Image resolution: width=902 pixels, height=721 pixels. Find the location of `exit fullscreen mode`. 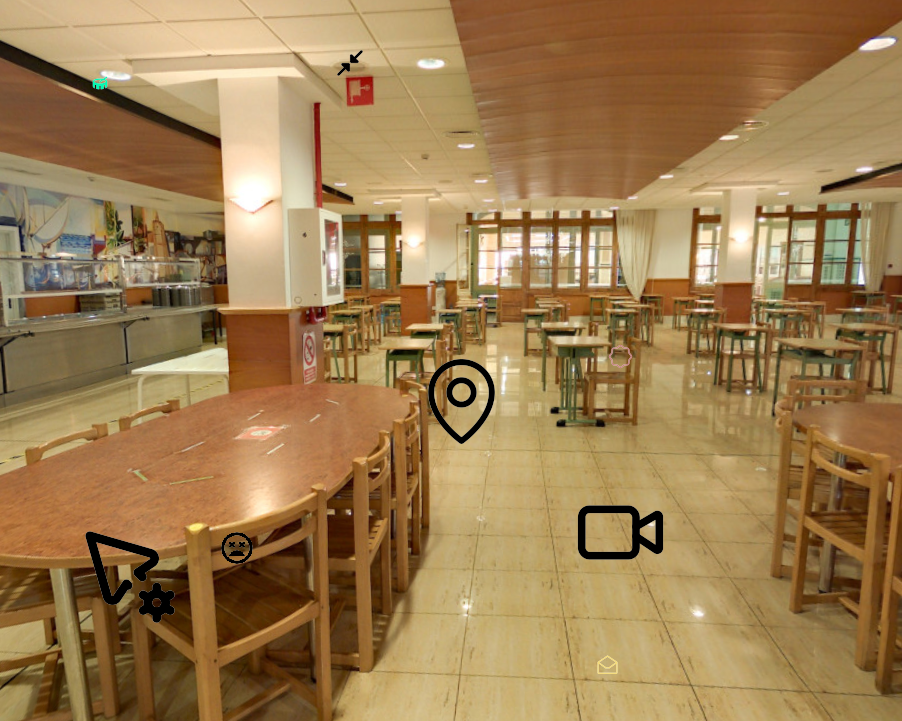

exit fullscreen mode is located at coordinates (350, 63).